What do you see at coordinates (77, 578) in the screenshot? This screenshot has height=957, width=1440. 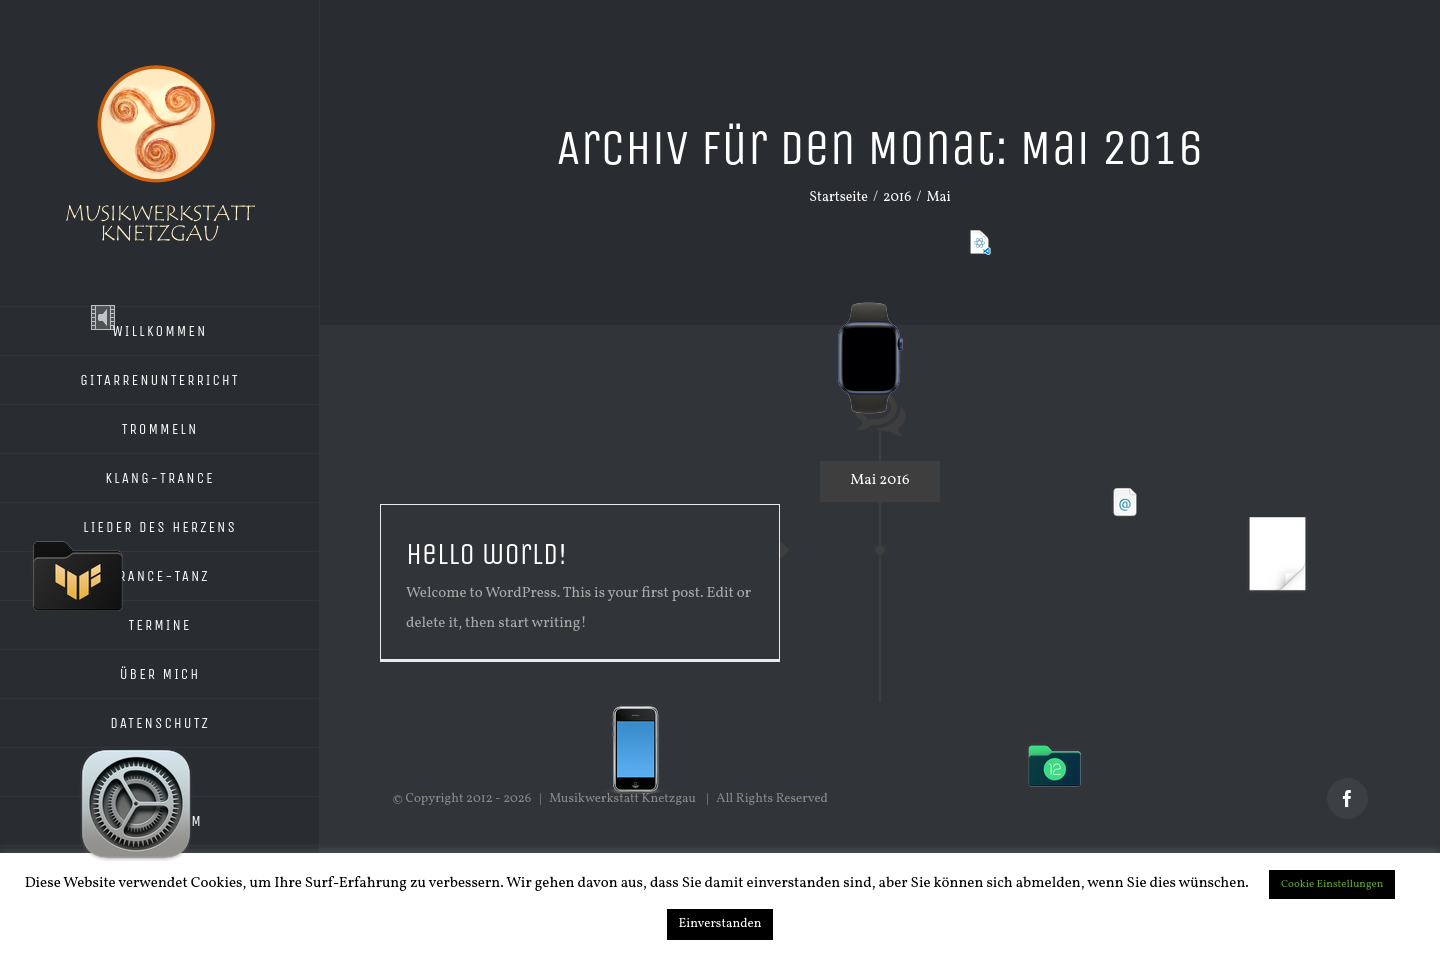 I see `folder for ASUS TUF gaming files or applications` at bounding box center [77, 578].